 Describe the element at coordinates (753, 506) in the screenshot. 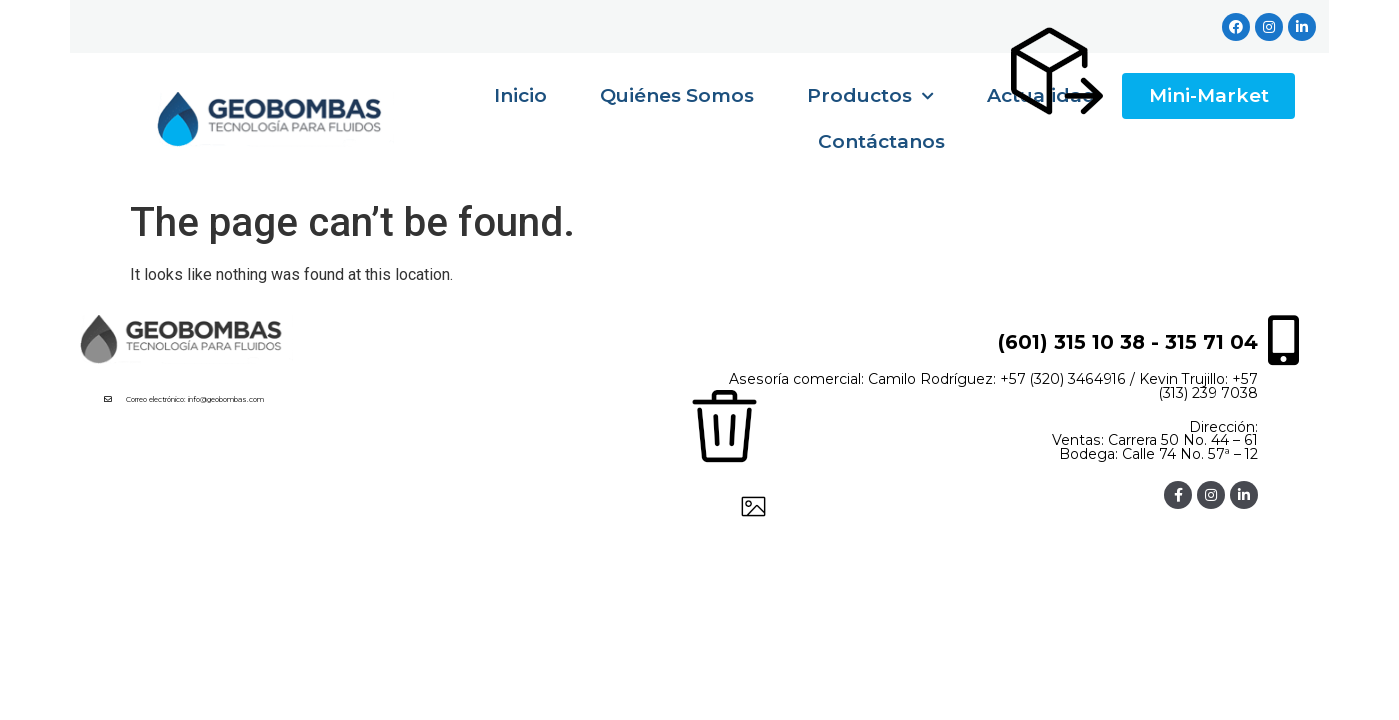

I see `view media file` at that location.